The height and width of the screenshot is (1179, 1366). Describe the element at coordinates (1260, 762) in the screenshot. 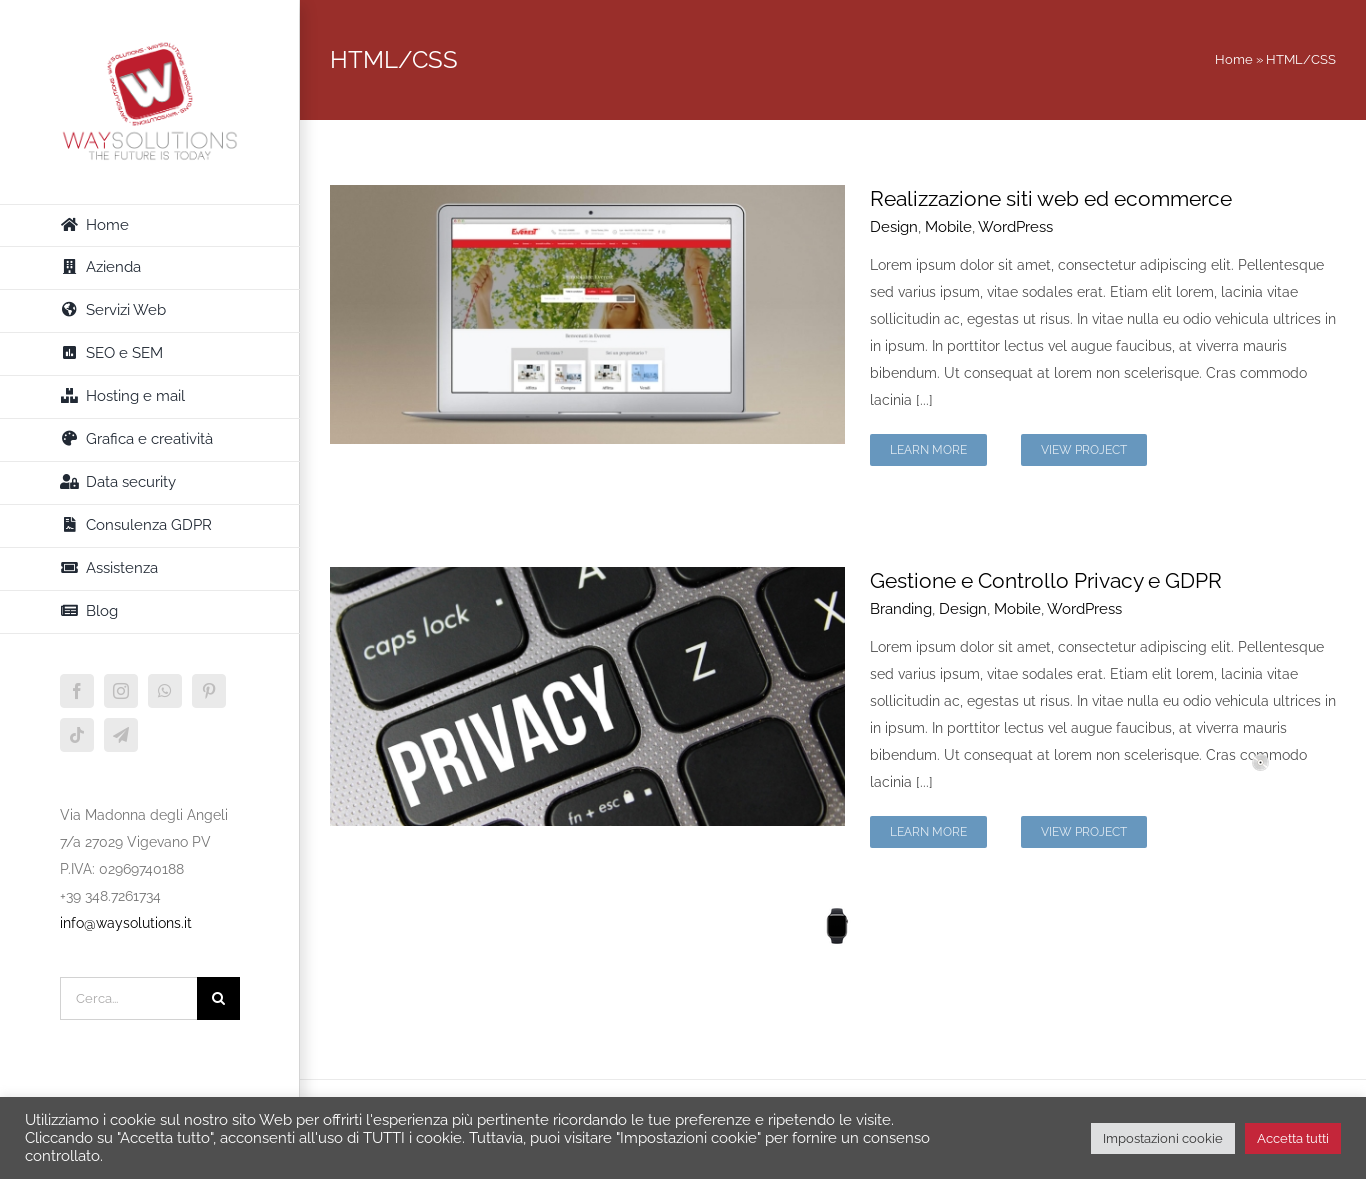

I see `indicates a CD or DVD drive` at that location.